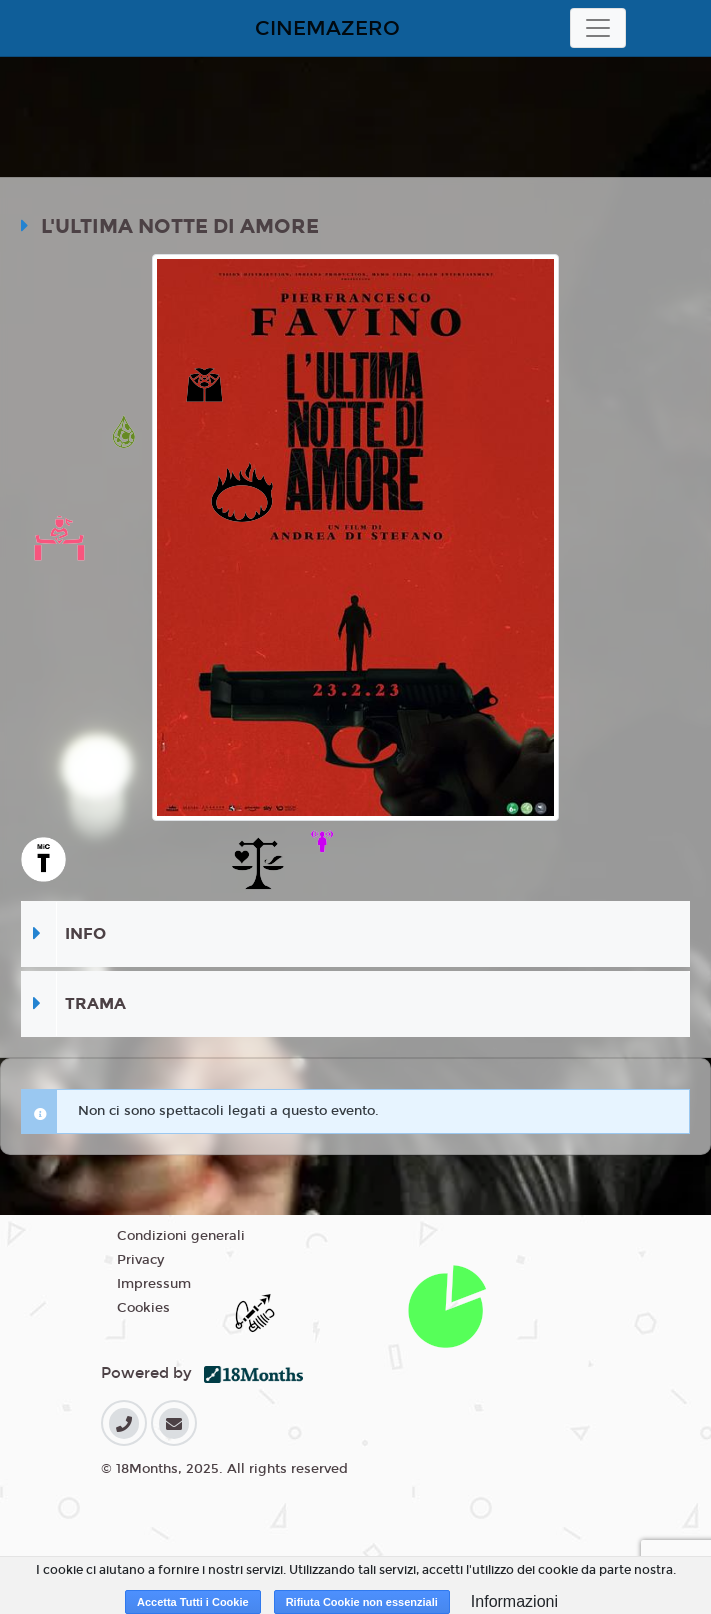 The width and height of the screenshot is (711, 1614). I want to click on equip heavy armor or collar item, so click(204, 382).